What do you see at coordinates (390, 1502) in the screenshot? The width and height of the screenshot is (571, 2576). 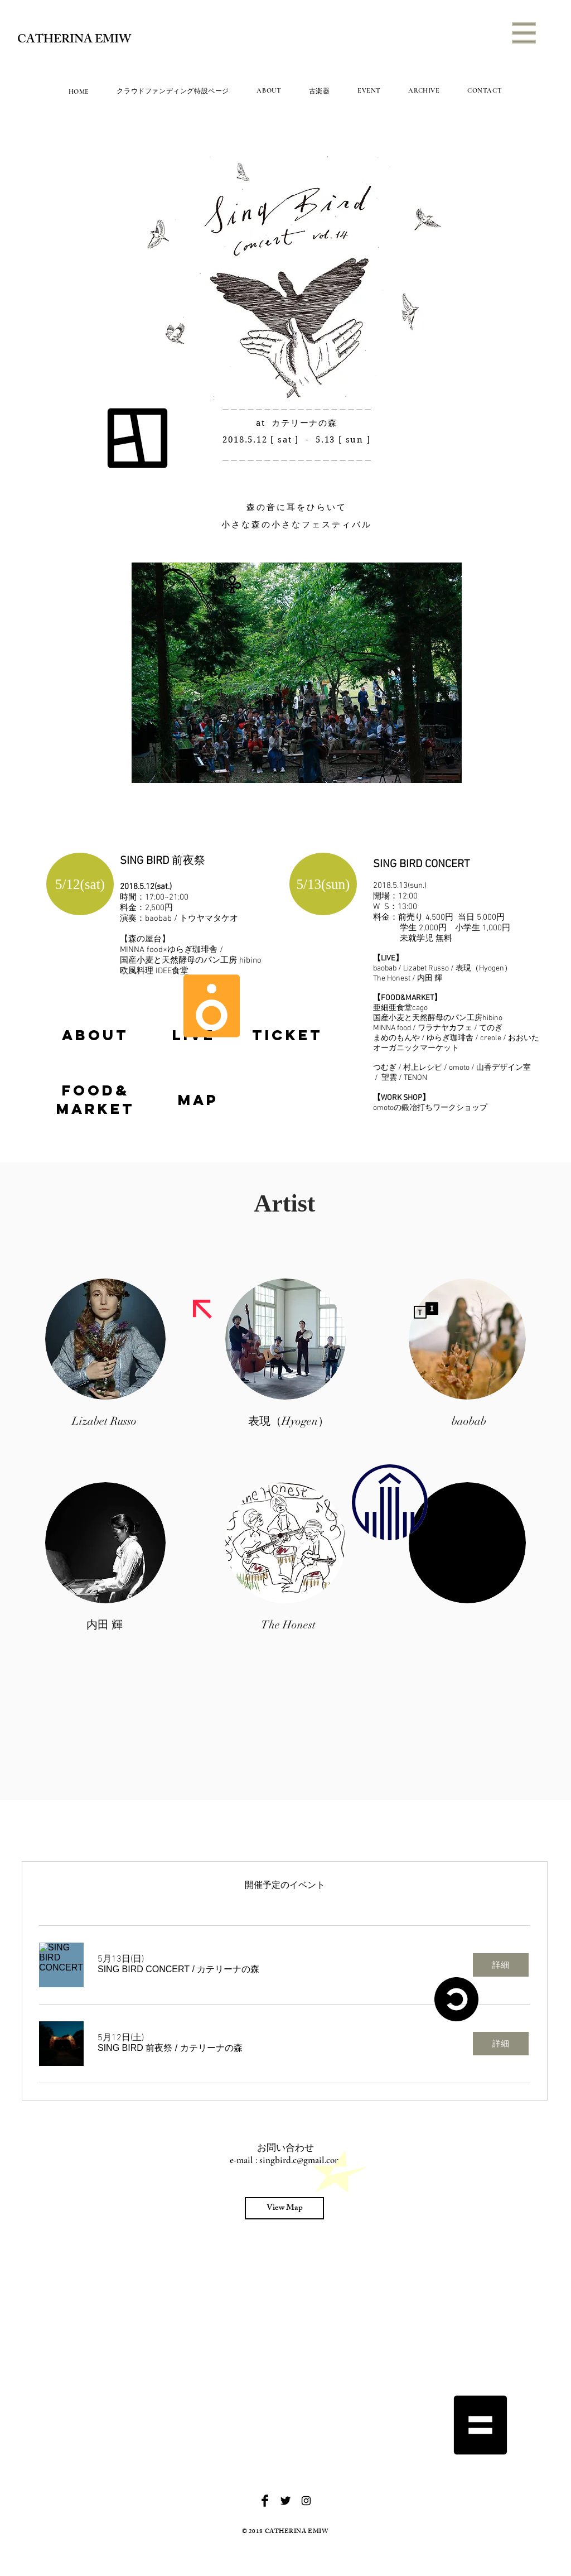 I see `boehringer ingelheim company logo` at bounding box center [390, 1502].